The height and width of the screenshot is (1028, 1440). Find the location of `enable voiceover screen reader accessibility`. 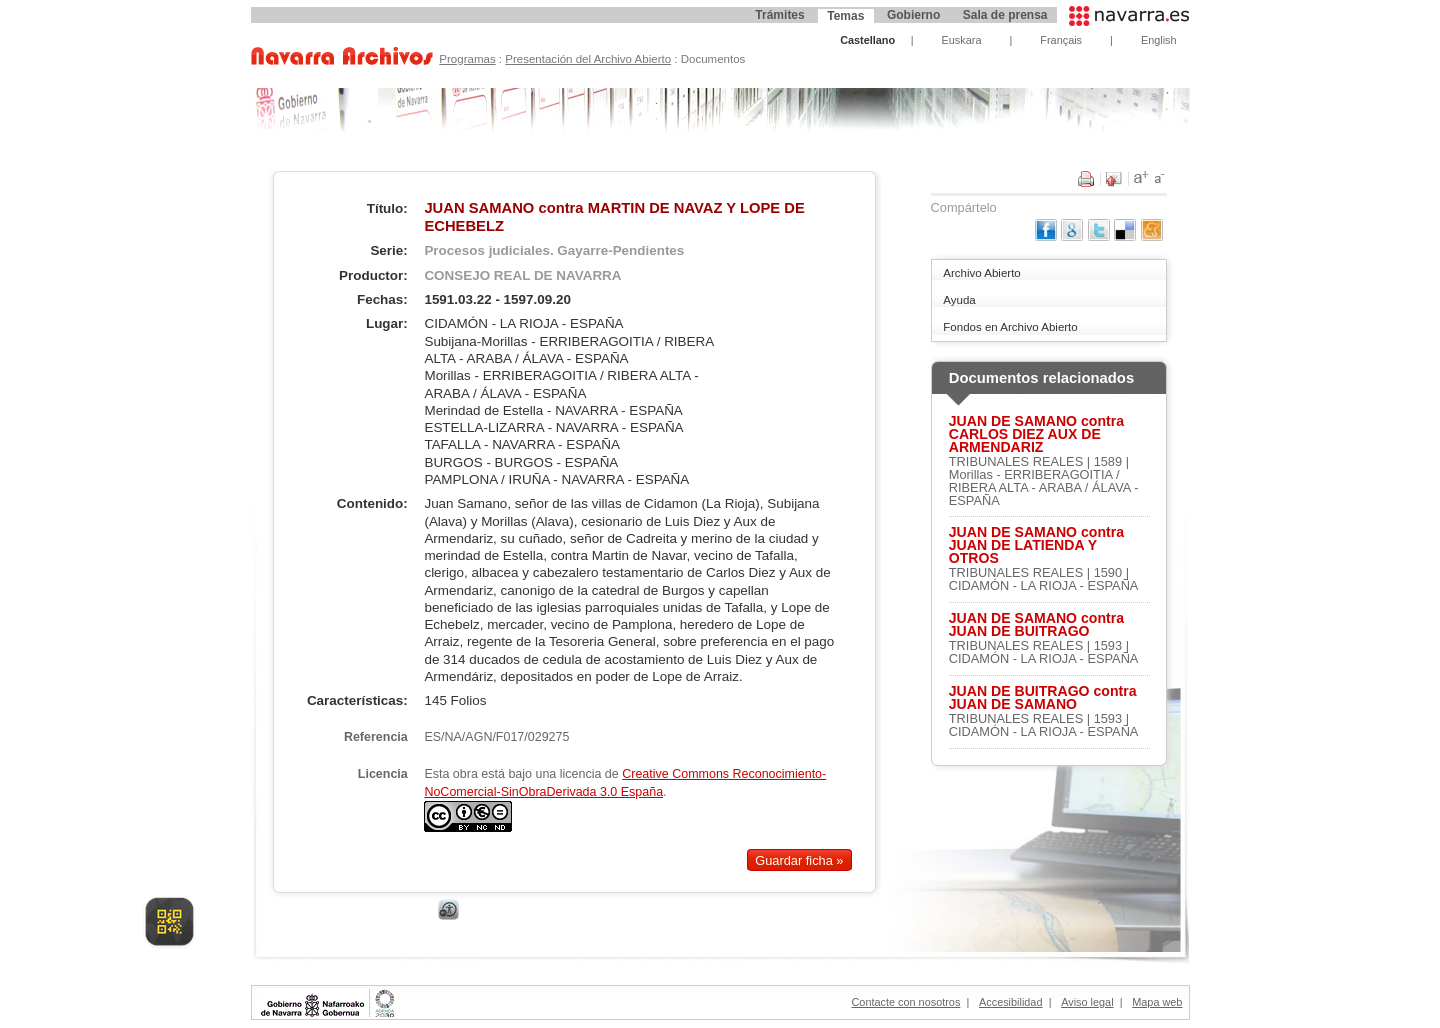

enable voiceover screen reader accessibility is located at coordinates (448, 909).